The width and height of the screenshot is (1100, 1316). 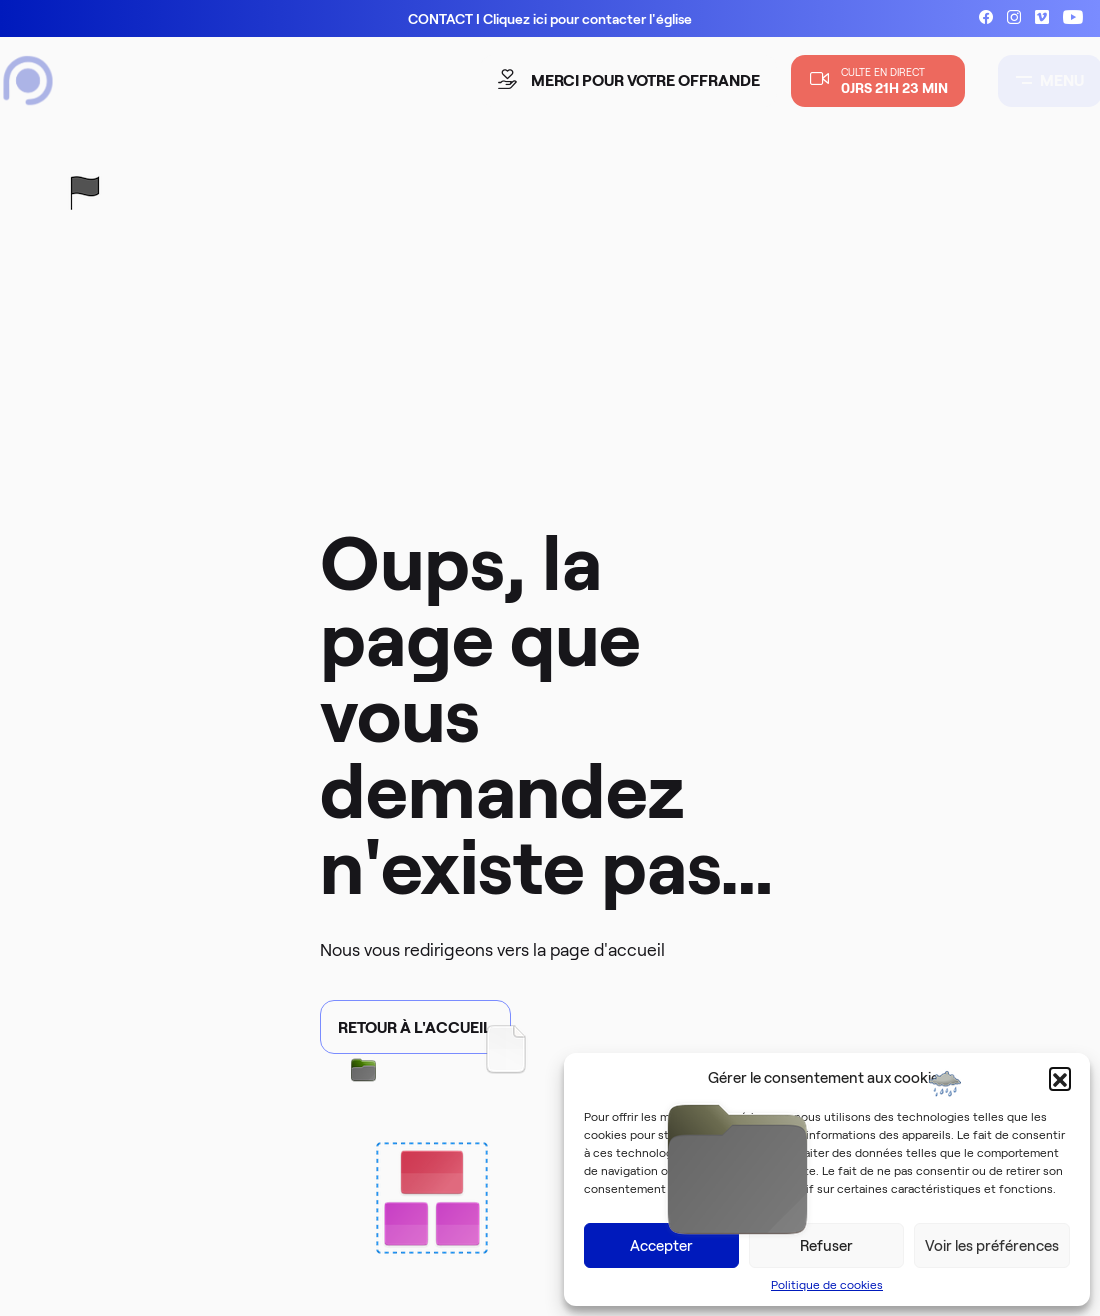 I want to click on indicates an empty or zero-byte file, so click(x=506, y=1049).